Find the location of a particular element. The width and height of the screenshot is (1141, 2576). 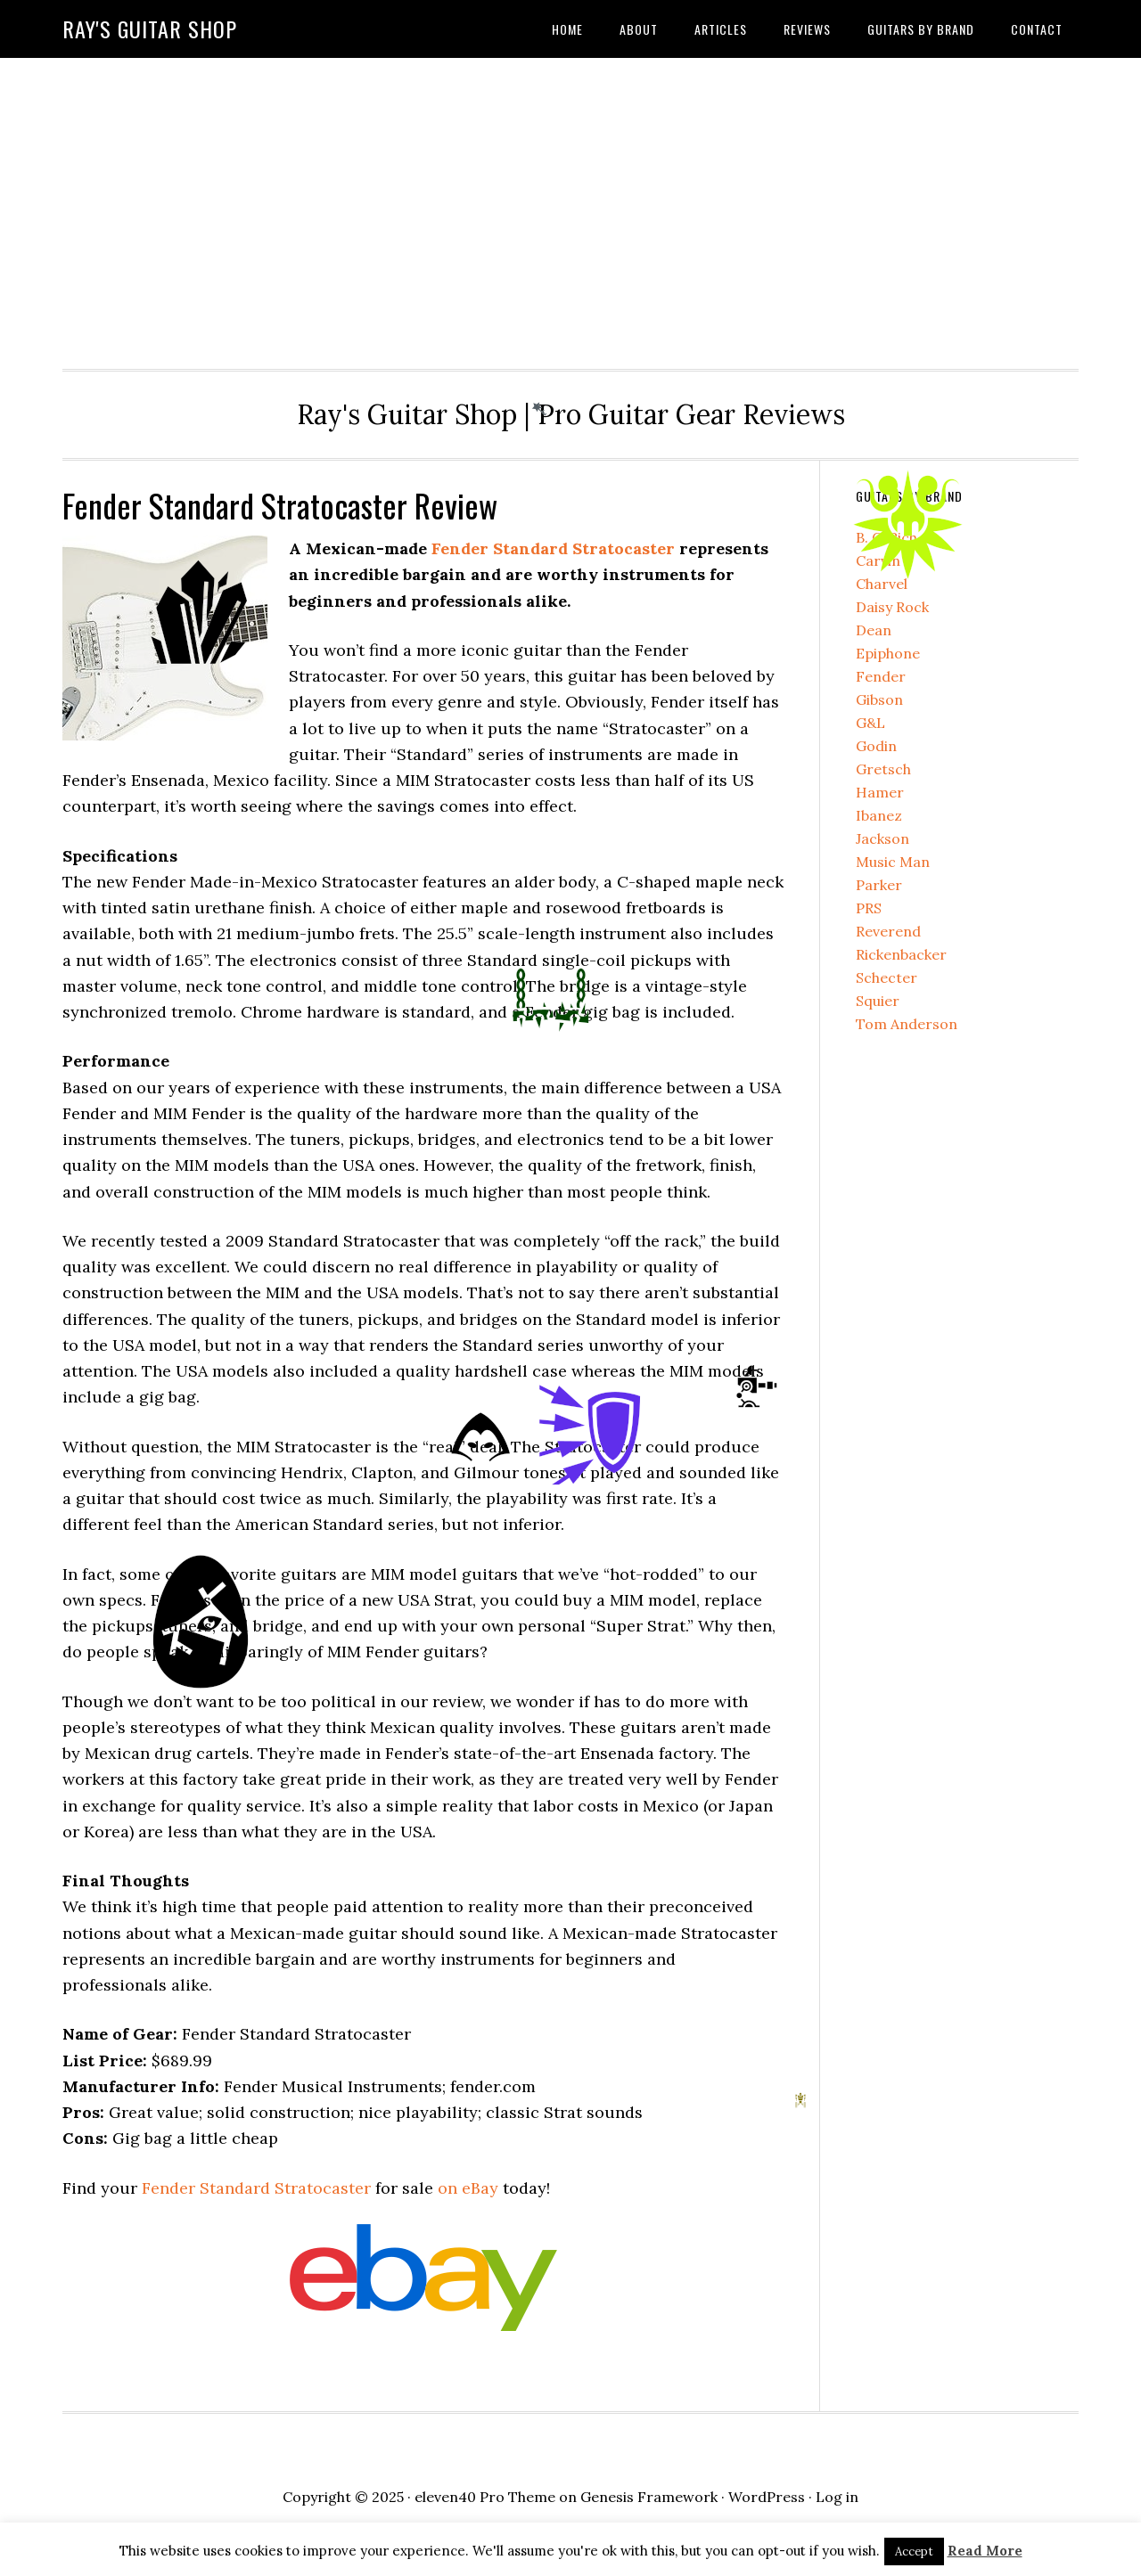

decorative tribal or abstract game emblem is located at coordinates (907, 524).